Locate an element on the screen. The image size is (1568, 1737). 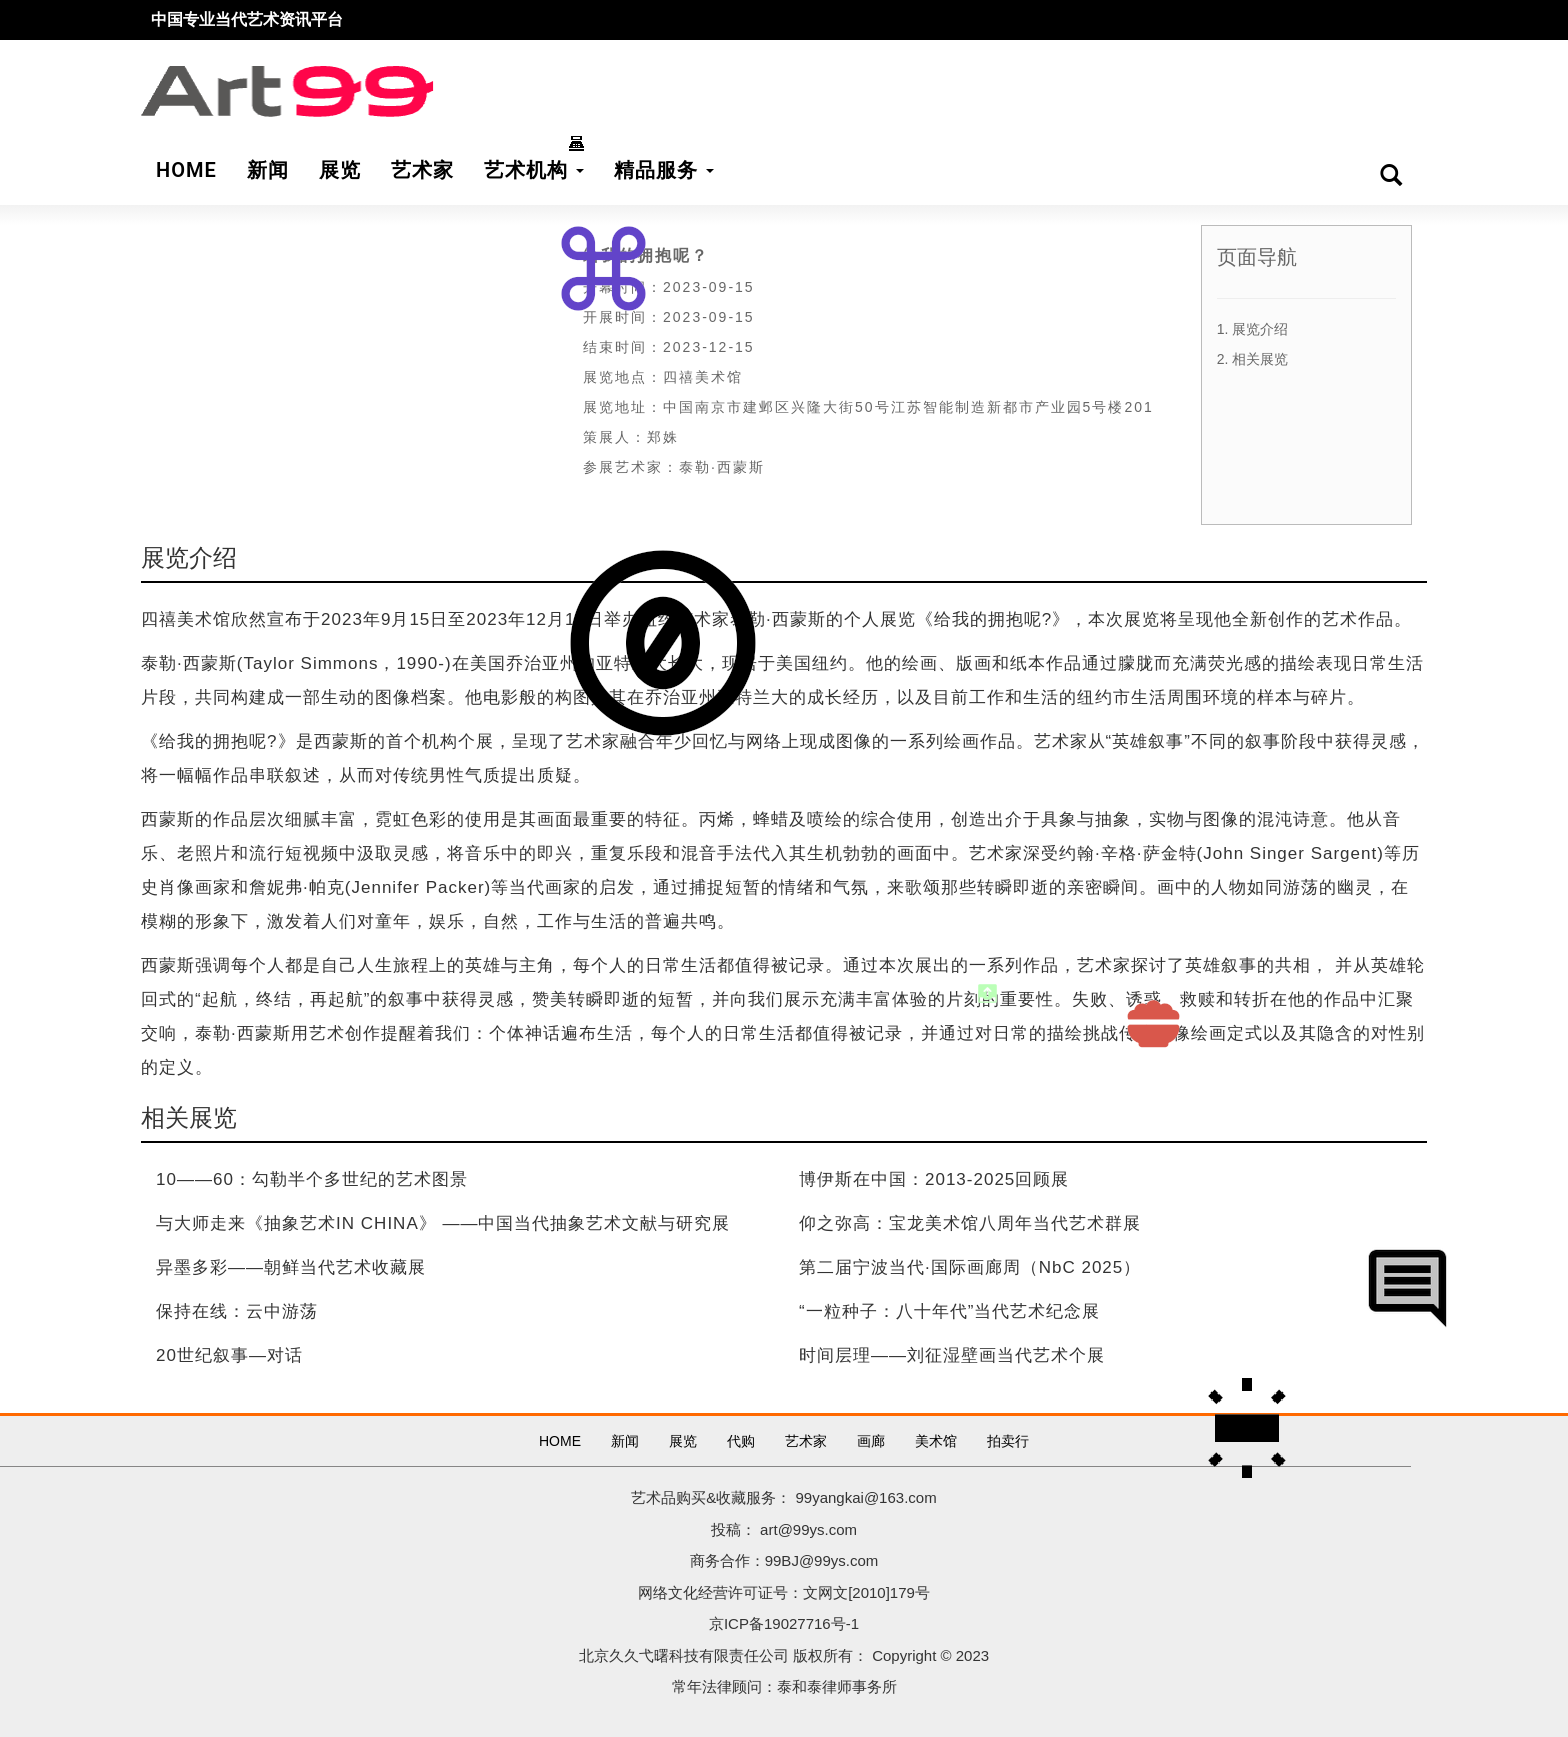
access point of sale terminal is located at coordinates (576, 143).